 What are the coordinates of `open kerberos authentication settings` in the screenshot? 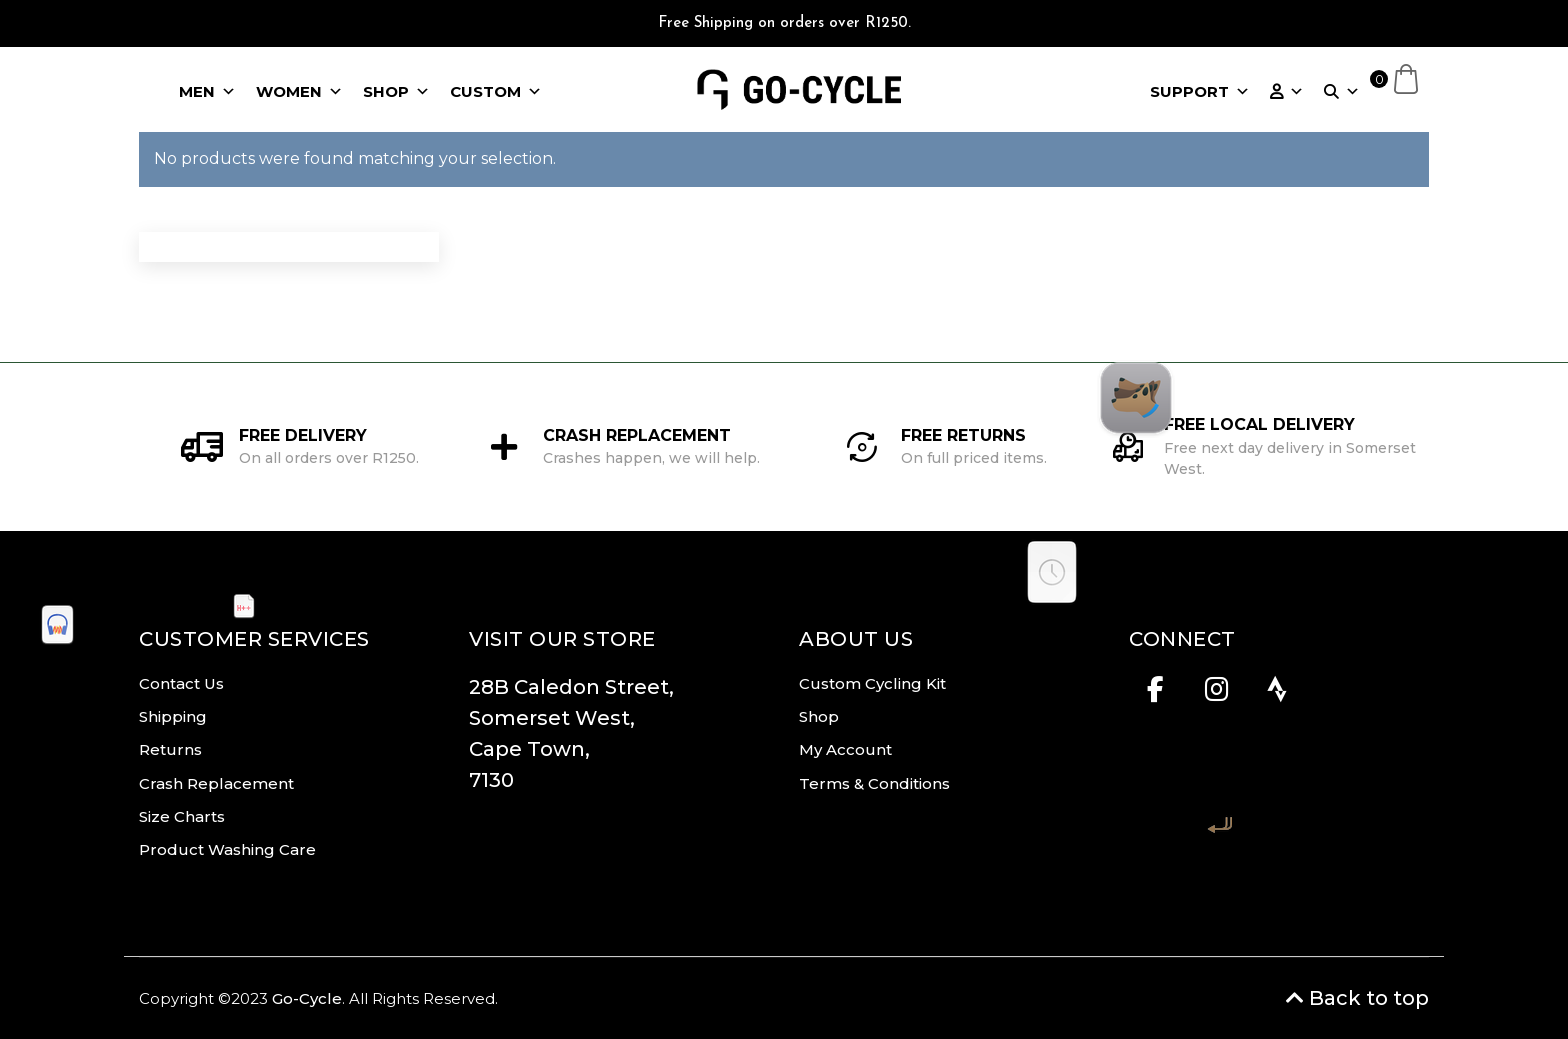 It's located at (1136, 399).